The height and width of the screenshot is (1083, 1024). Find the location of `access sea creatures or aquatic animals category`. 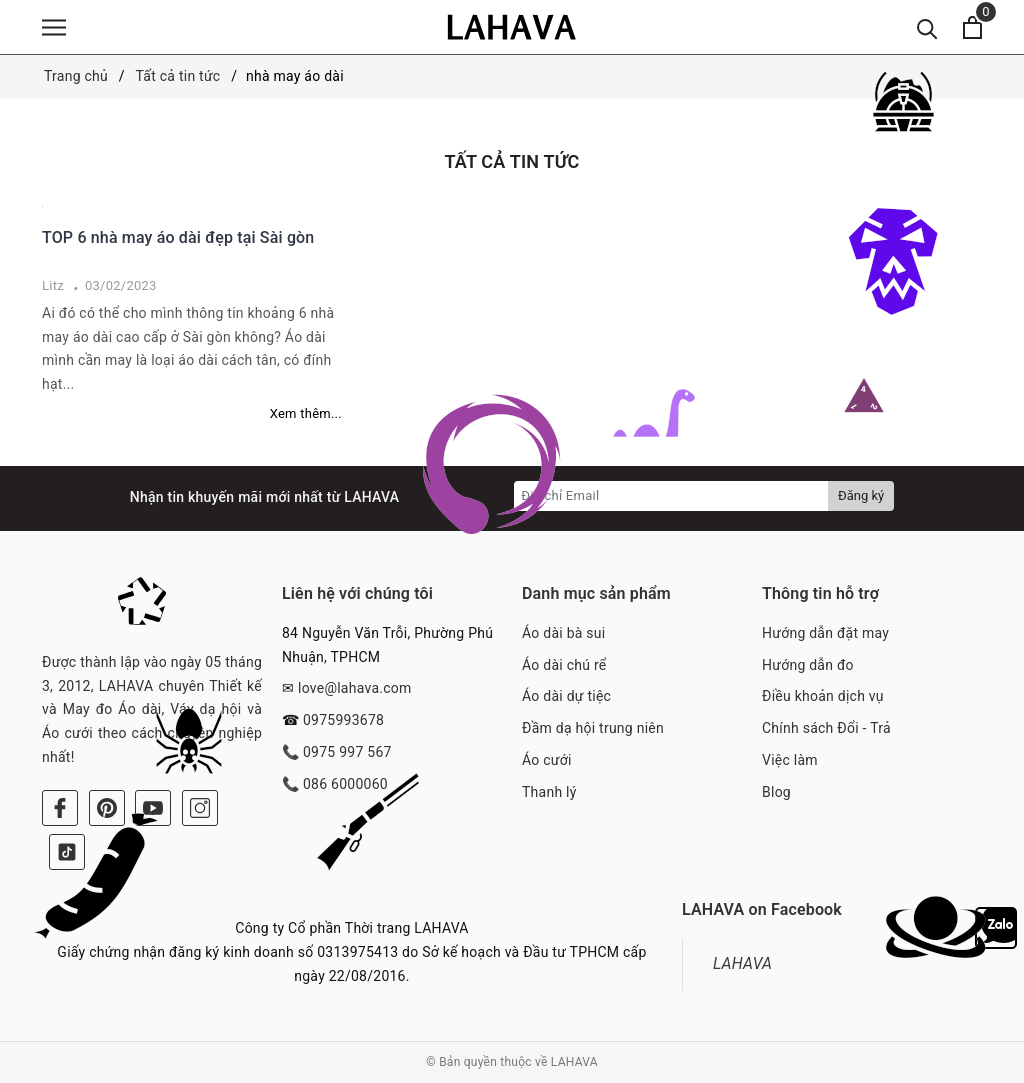

access sea creatures or aquatic animals category is located at coordinates (654, 413).